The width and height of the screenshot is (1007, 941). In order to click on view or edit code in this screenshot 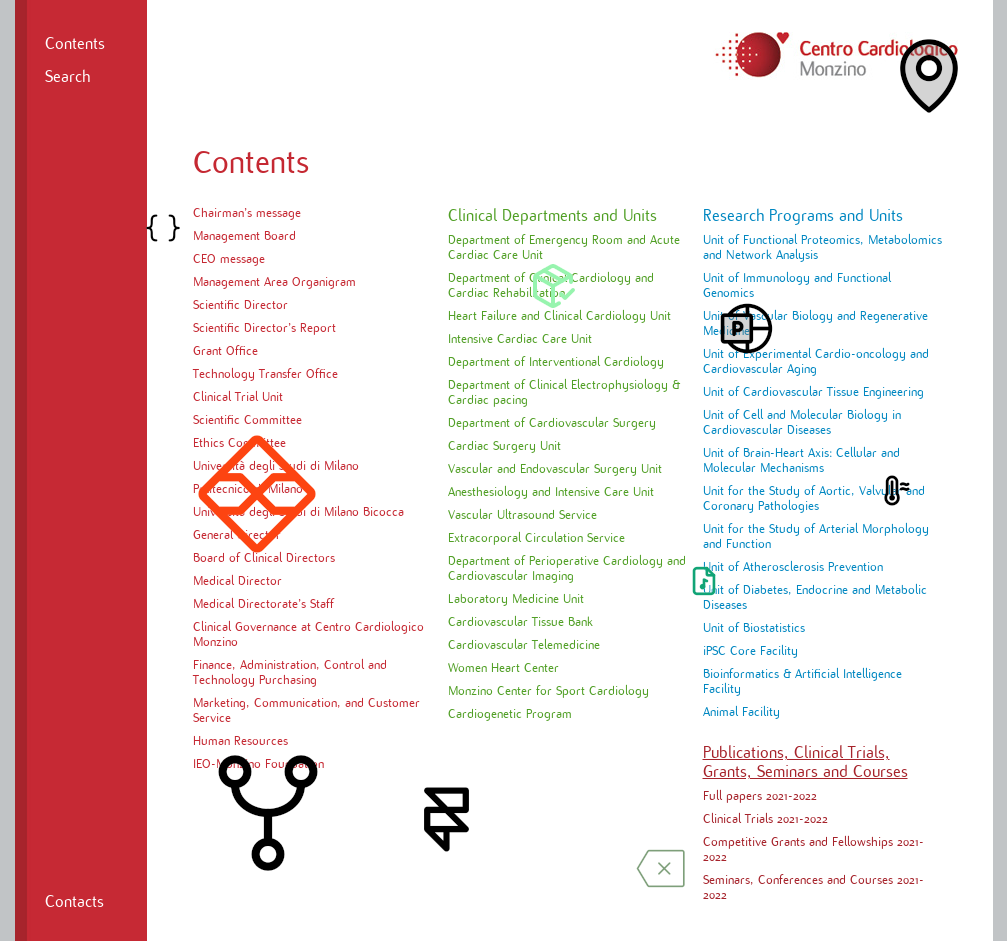, I will do `click(163, 228)`.